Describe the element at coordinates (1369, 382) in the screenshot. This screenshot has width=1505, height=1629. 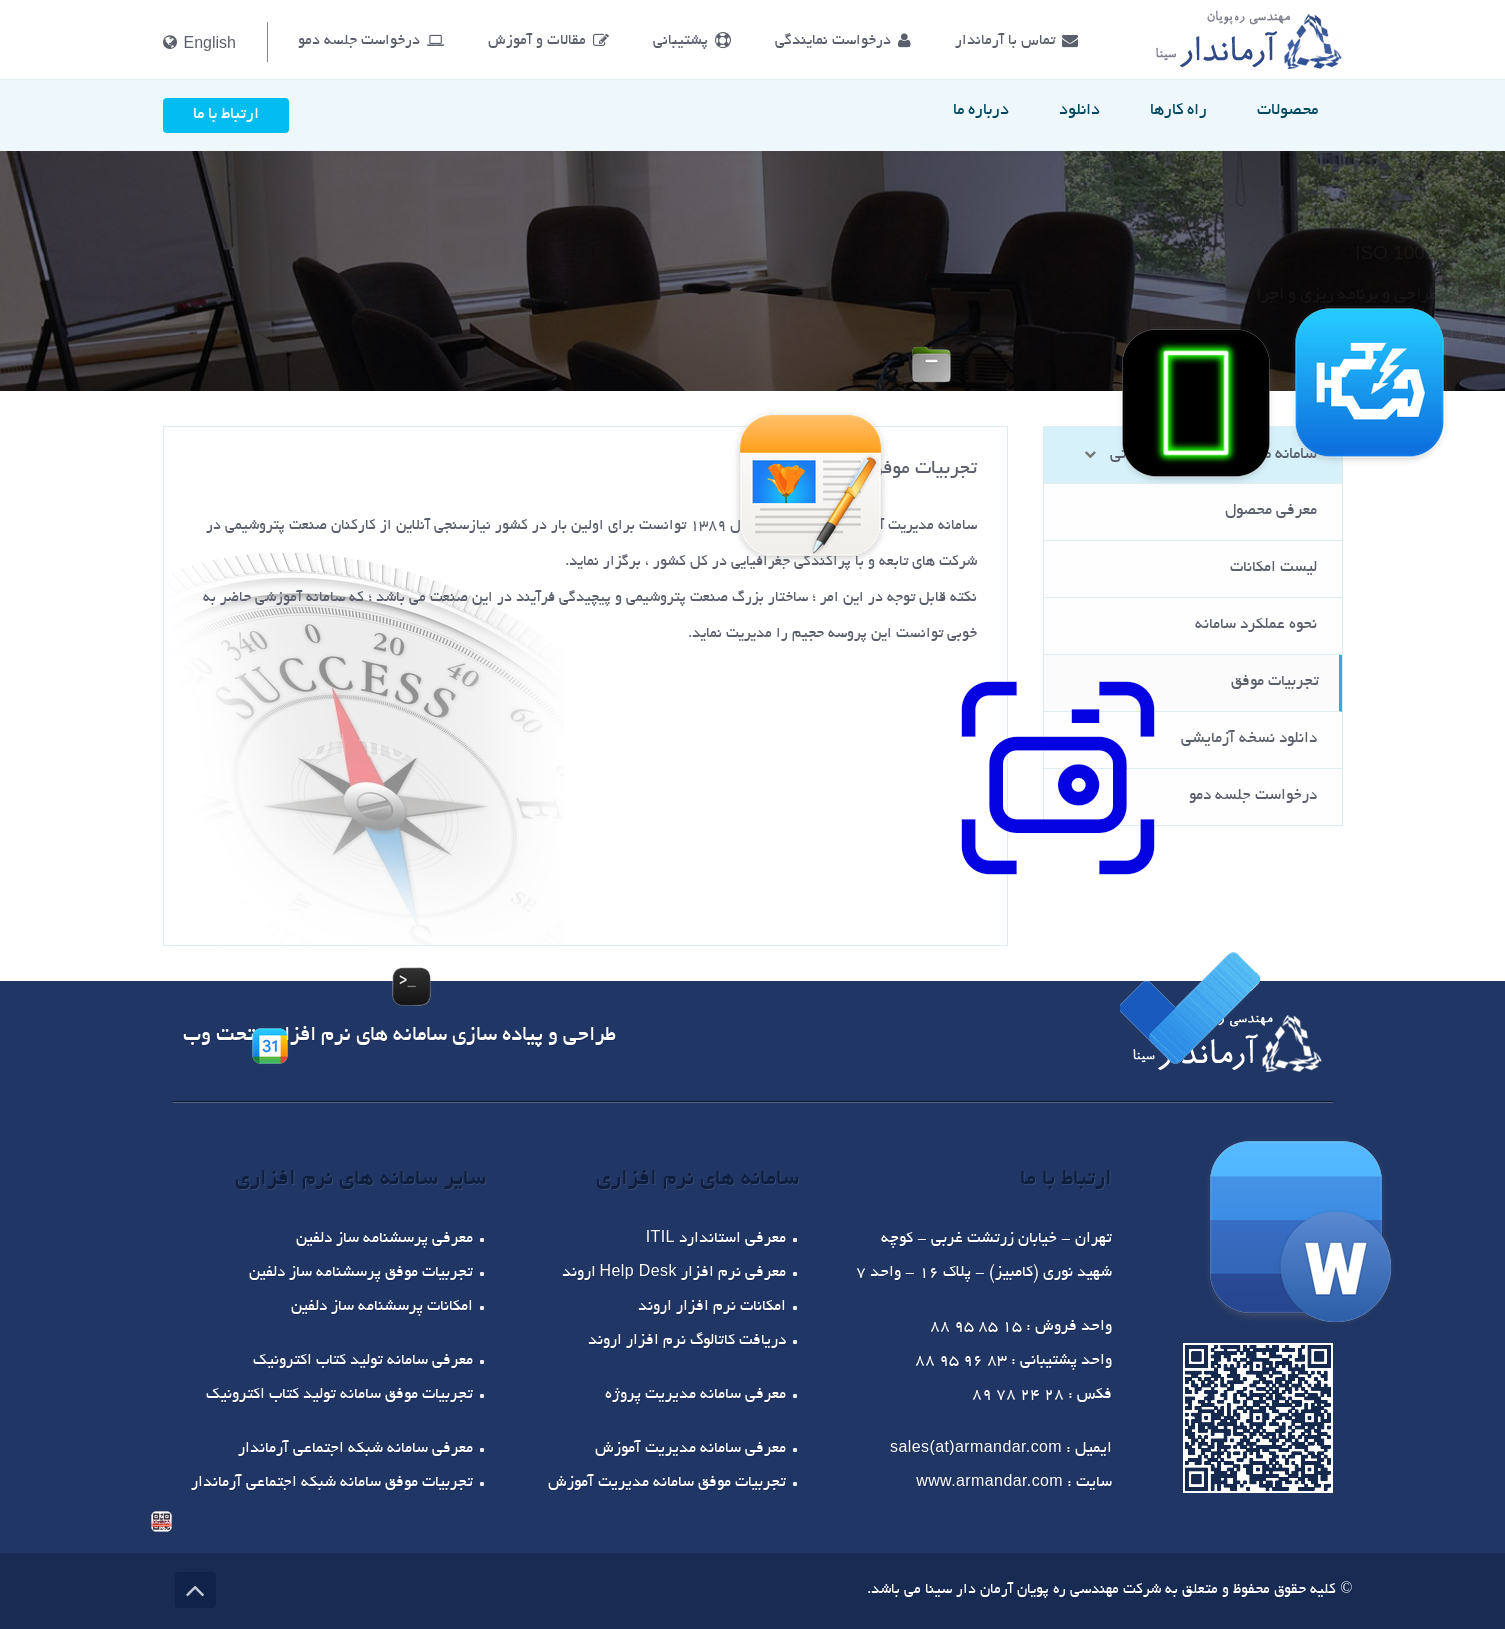
I see `diagnose and troubleshoot SELinux security alerts` at that location.